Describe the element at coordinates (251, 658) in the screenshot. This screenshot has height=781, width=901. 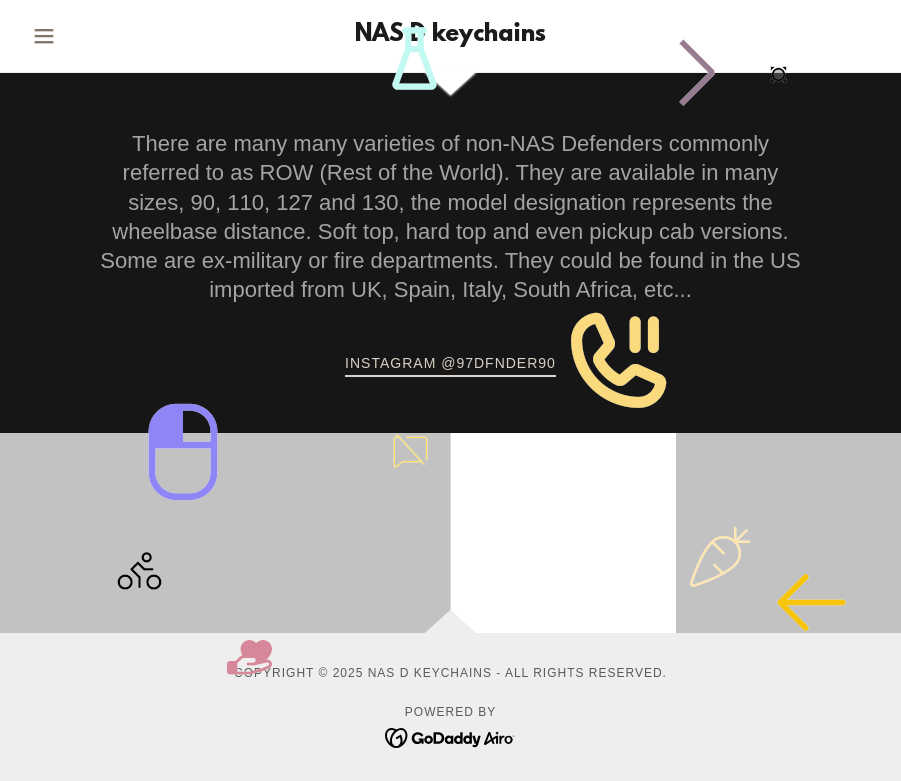
I see `donate or make a charitable contribution` at that location.